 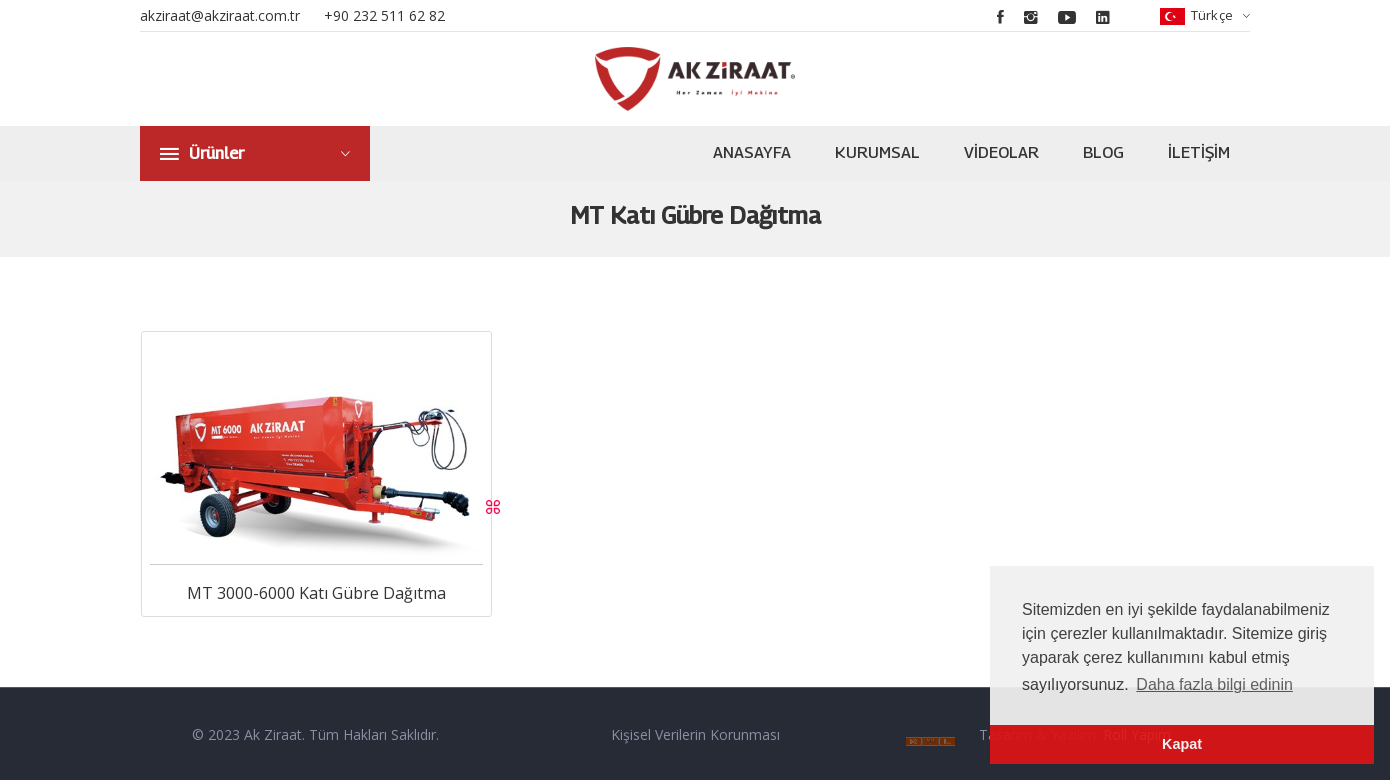 What do you see at coordinates (930, 741) in the screenshot?
I see `RTL media company logo` at bounding box center [930, 741].